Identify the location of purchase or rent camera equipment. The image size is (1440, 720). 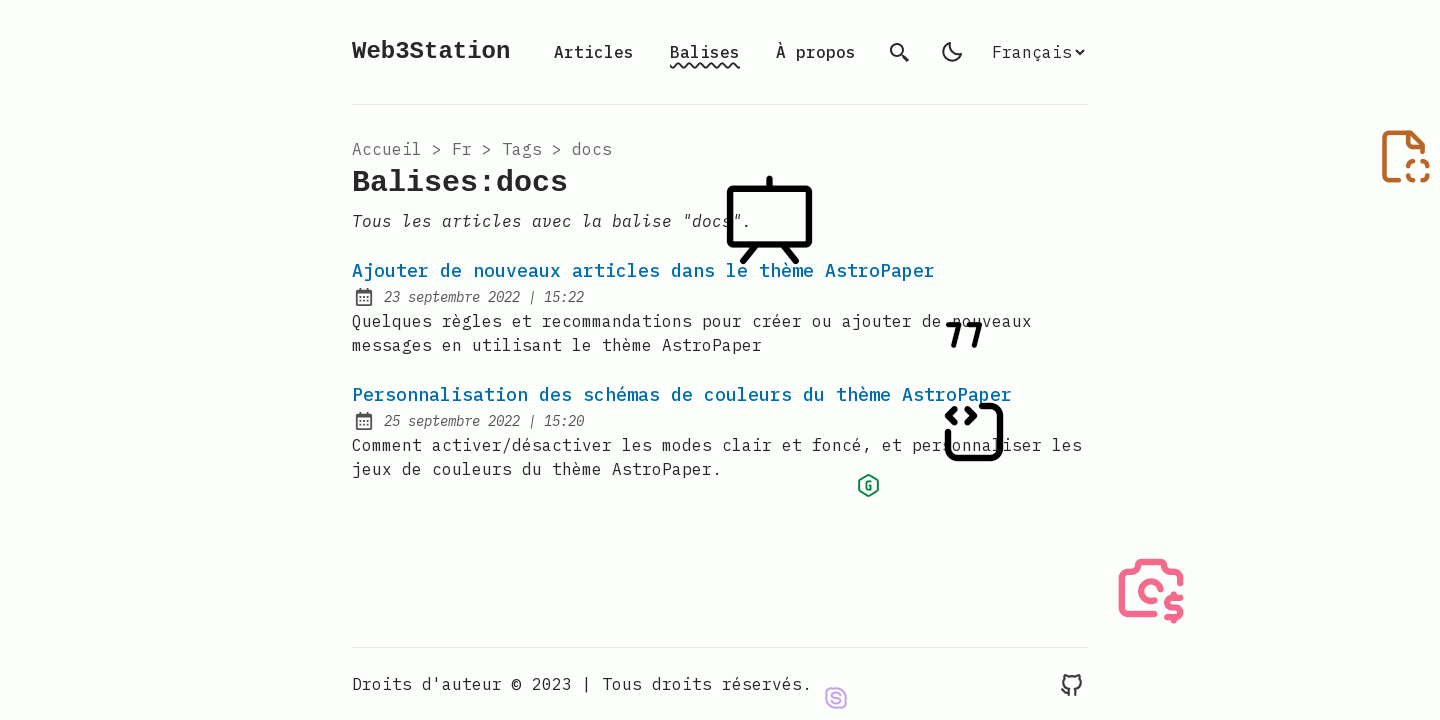
(1151, 588).